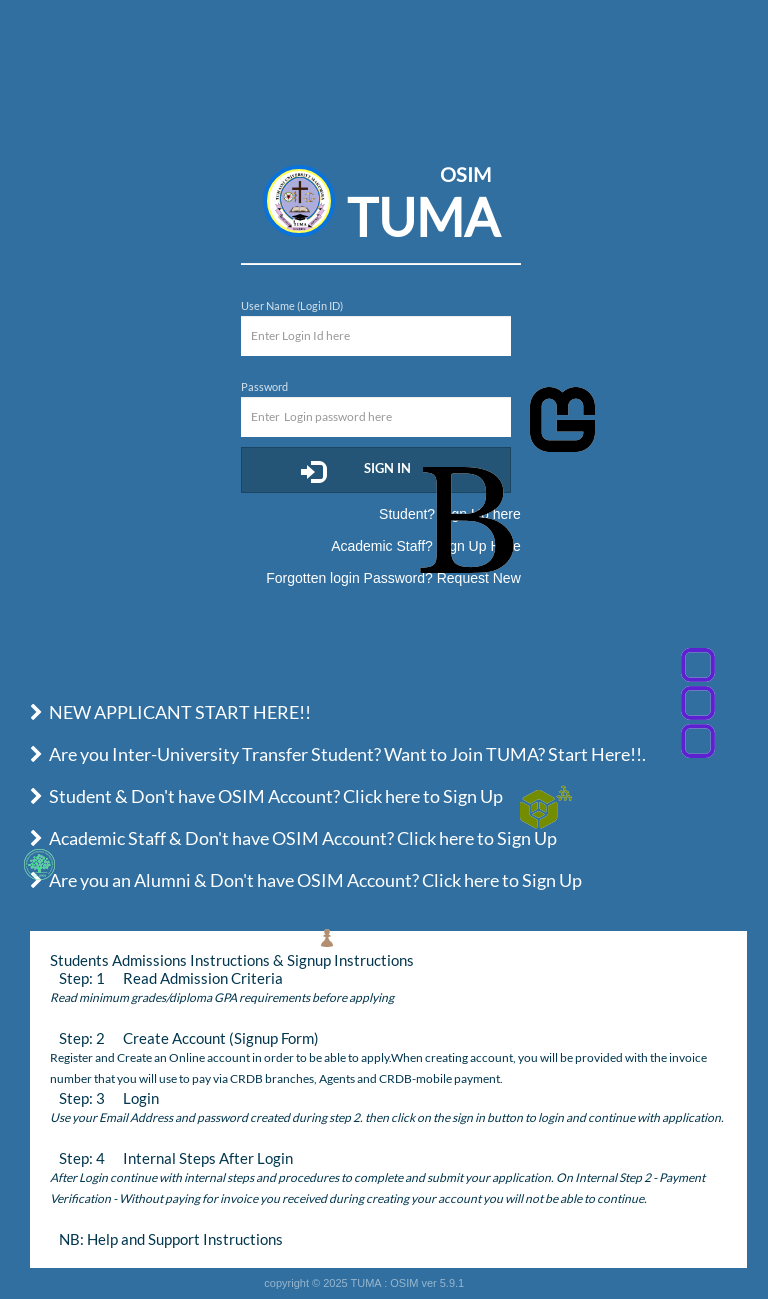  Describe the element at coordinates (467, 520) in the screenshot. I see `bookalope logo - ebook conversion and publishing platform` at that location.